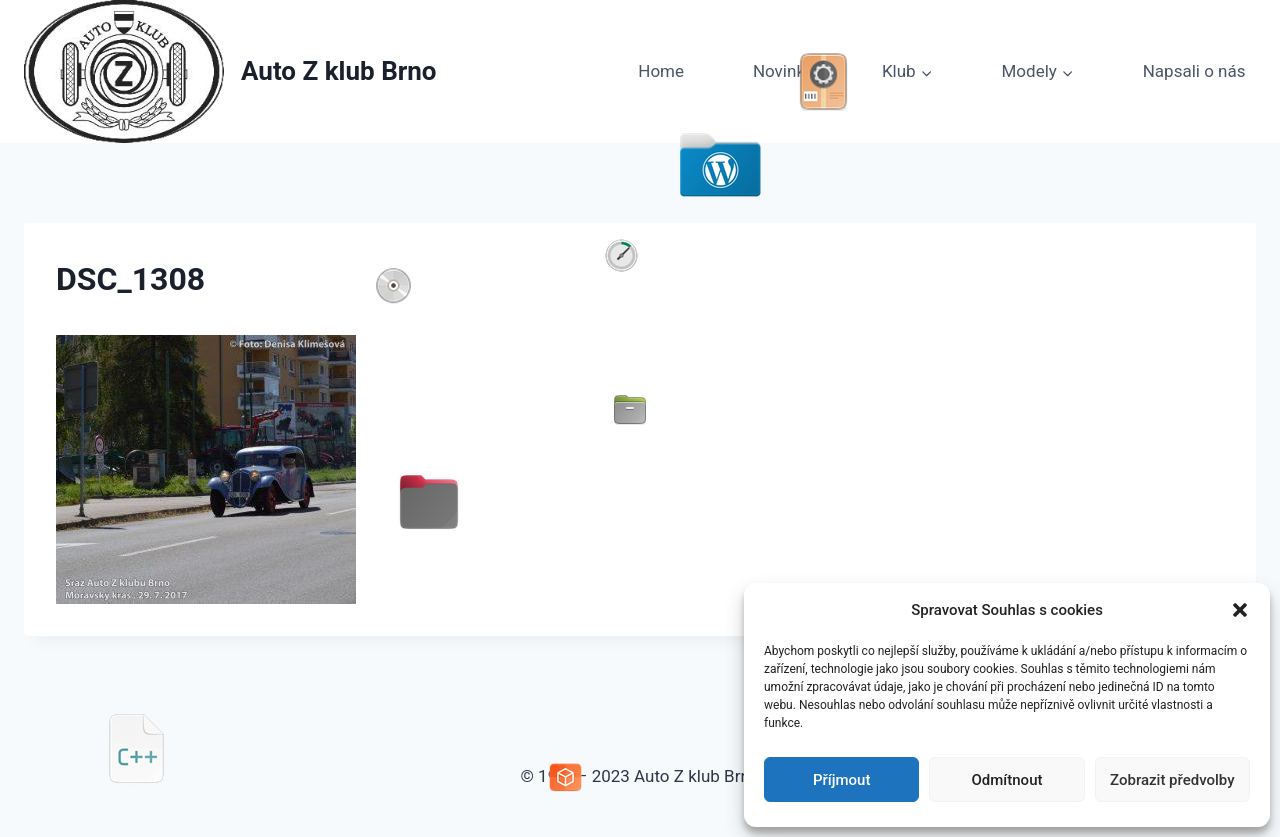 This screenshot has width=1280, height=837. What do you see at coordinates (720, 167) in the screenshot?
I see `folder containing wordpress website files` at bounding box center [720, 167].